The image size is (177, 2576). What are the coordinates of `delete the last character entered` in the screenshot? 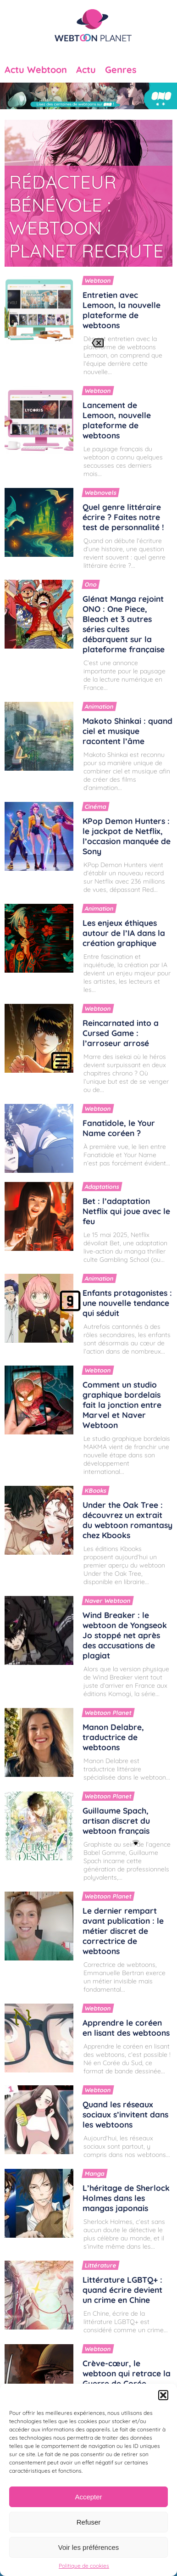 It's located at (98, 343).